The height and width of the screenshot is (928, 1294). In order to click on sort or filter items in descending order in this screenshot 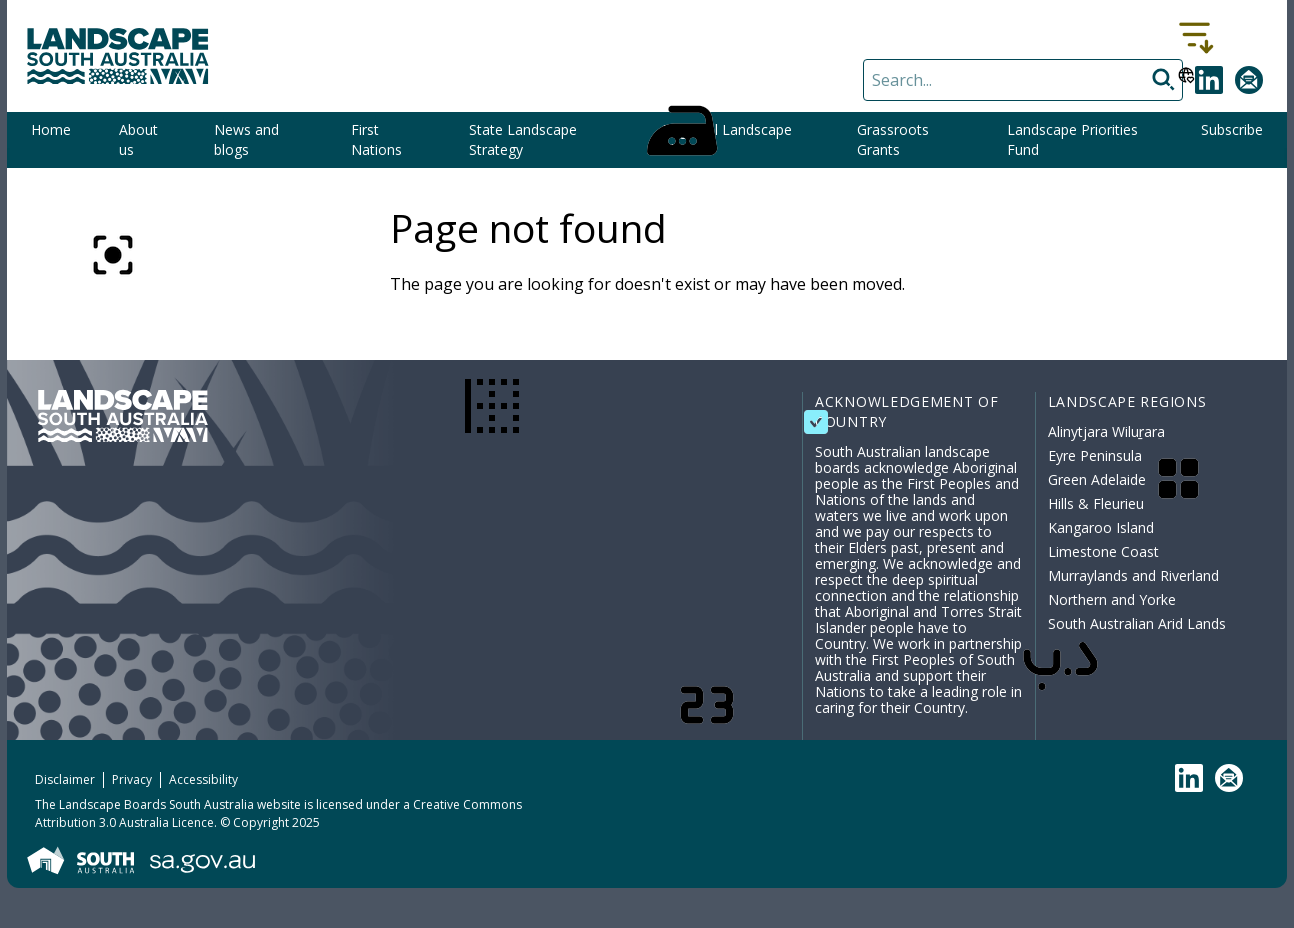, I will do `click(1194, 34)`.